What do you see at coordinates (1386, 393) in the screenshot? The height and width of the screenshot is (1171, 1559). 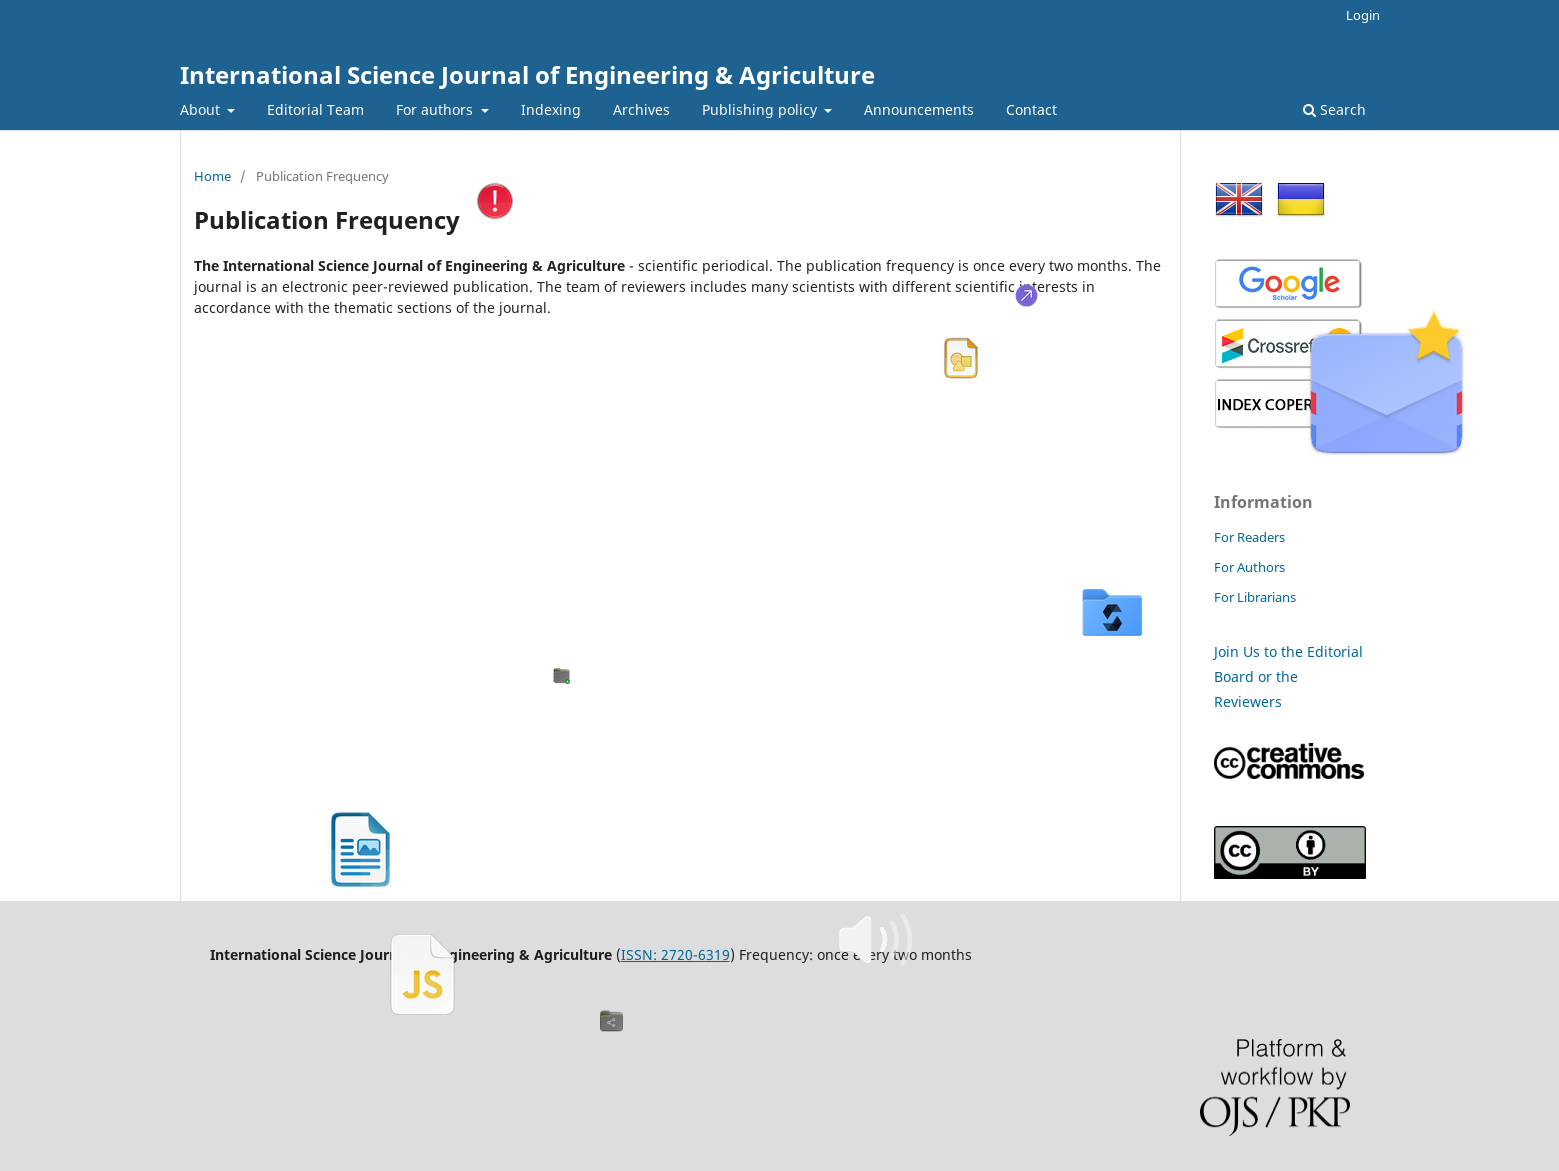 I see `indicates unread email in your inbox` at bounding box center [1386, 393].